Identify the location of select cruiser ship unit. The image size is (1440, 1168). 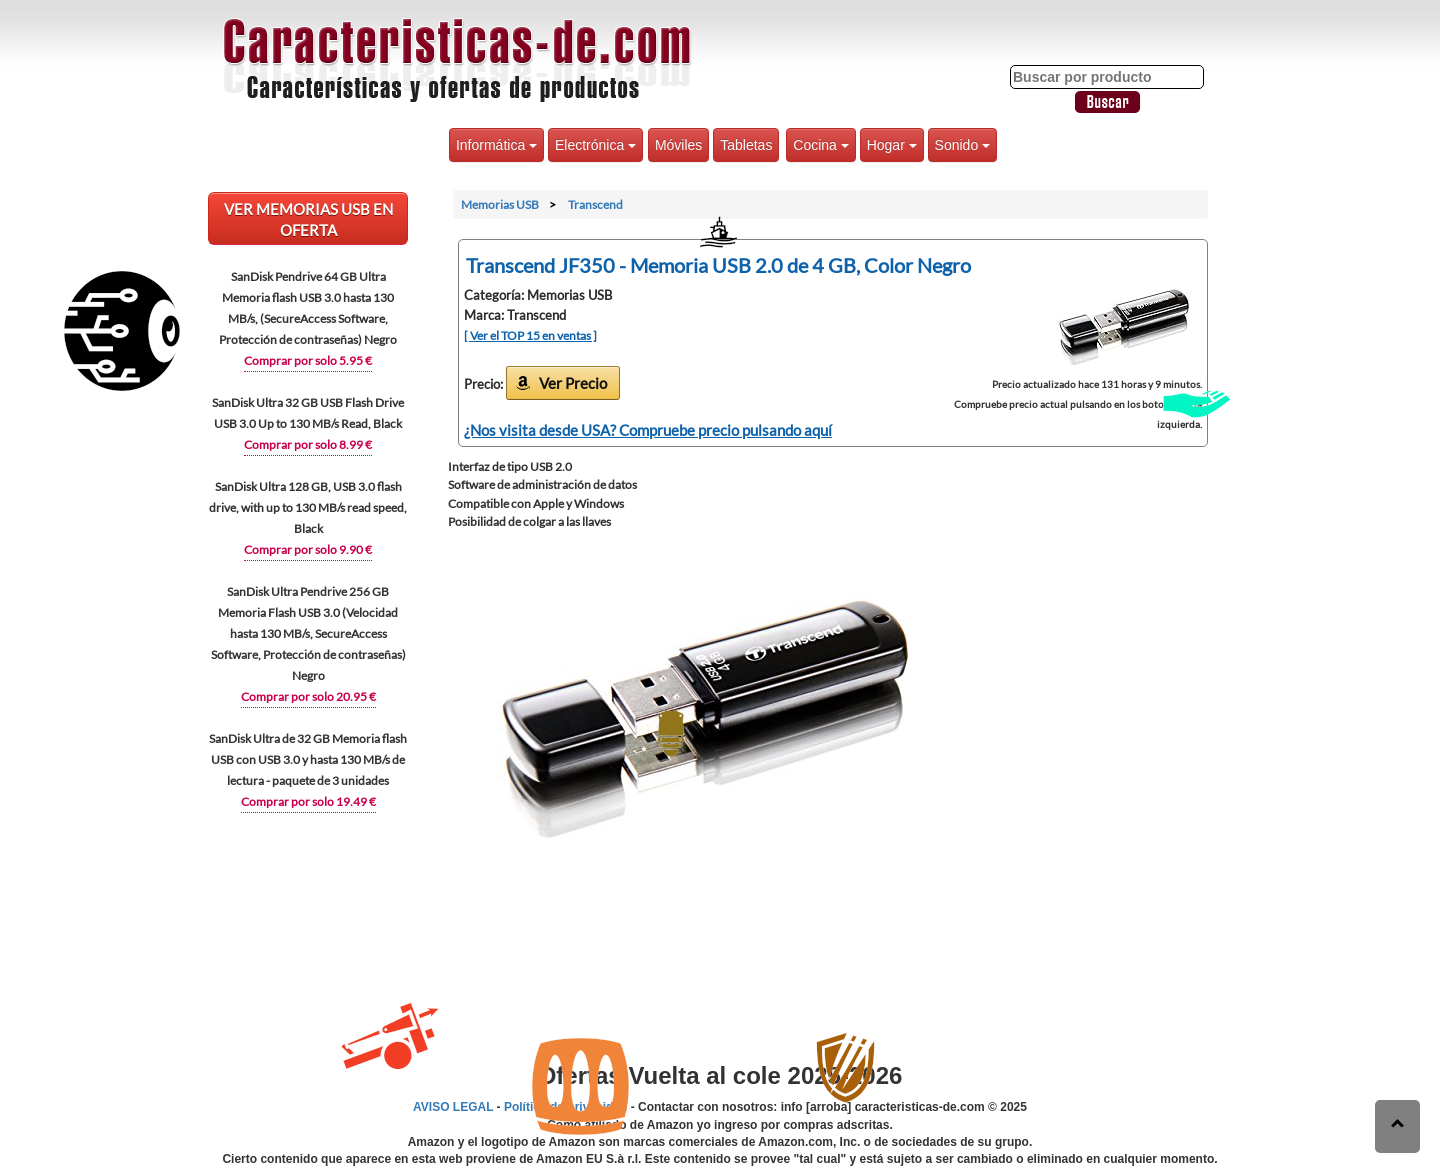
(719, 231).